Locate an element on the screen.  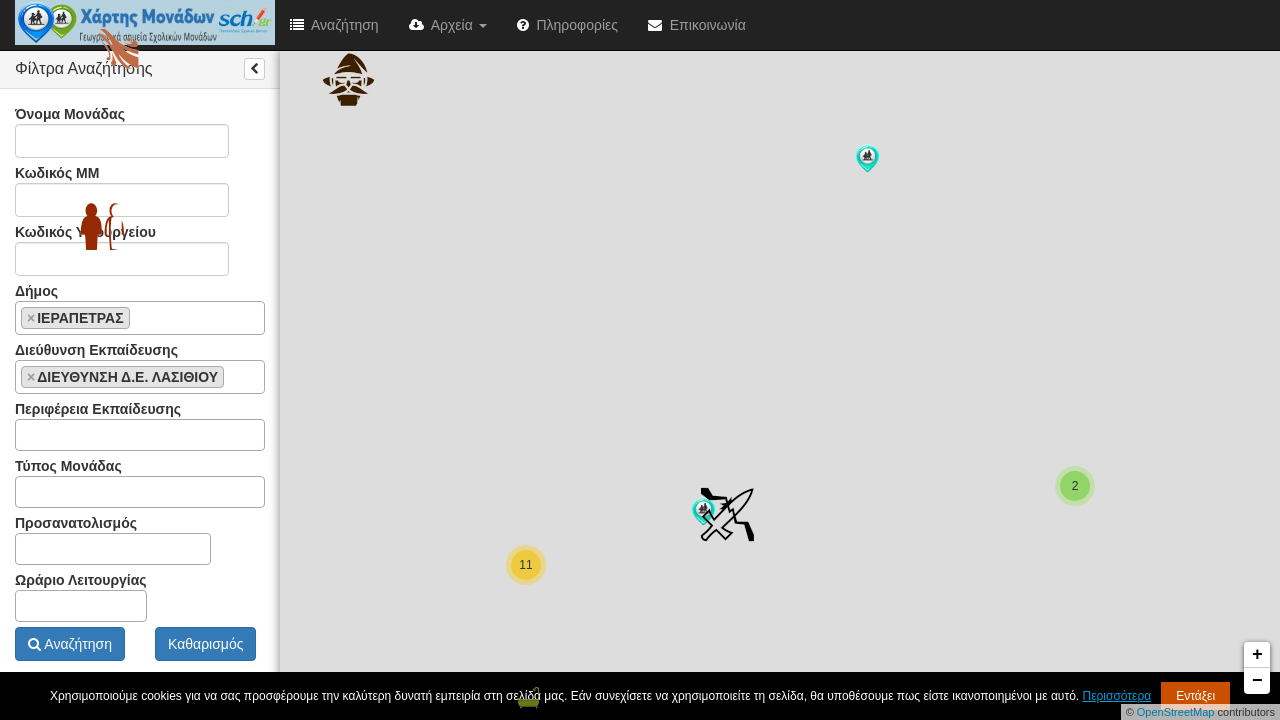
indicates bathroom or bathing facilities is located at coordinates (528, 697).